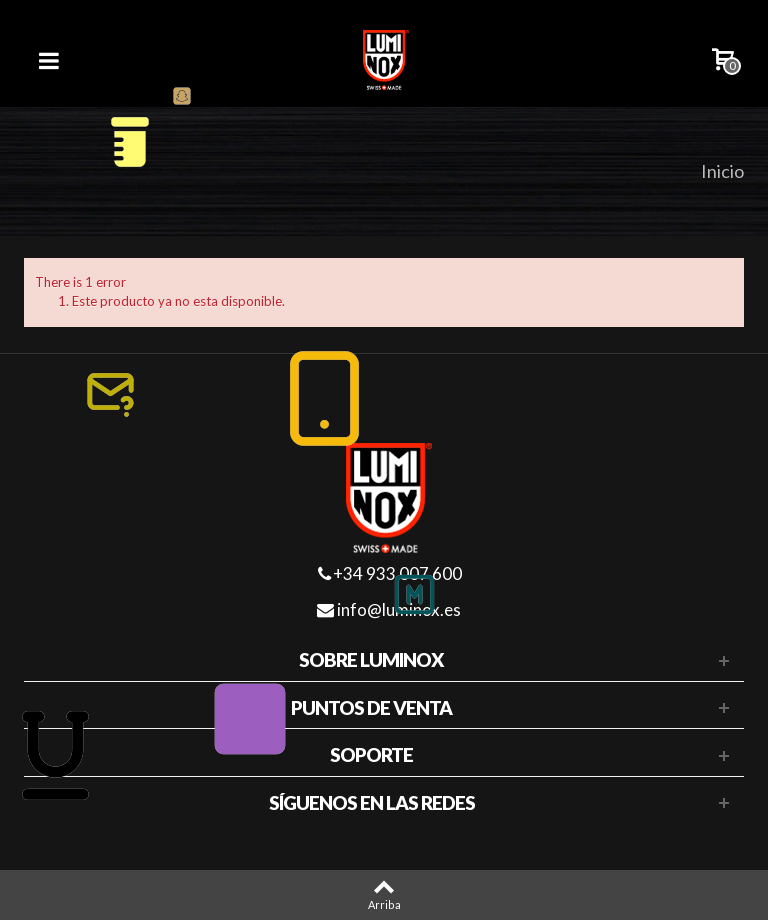 This screenshot has height=920, width=768. Describe the element at coordinates (110, 391) in the screenshot. I see `email help or support` at that location.